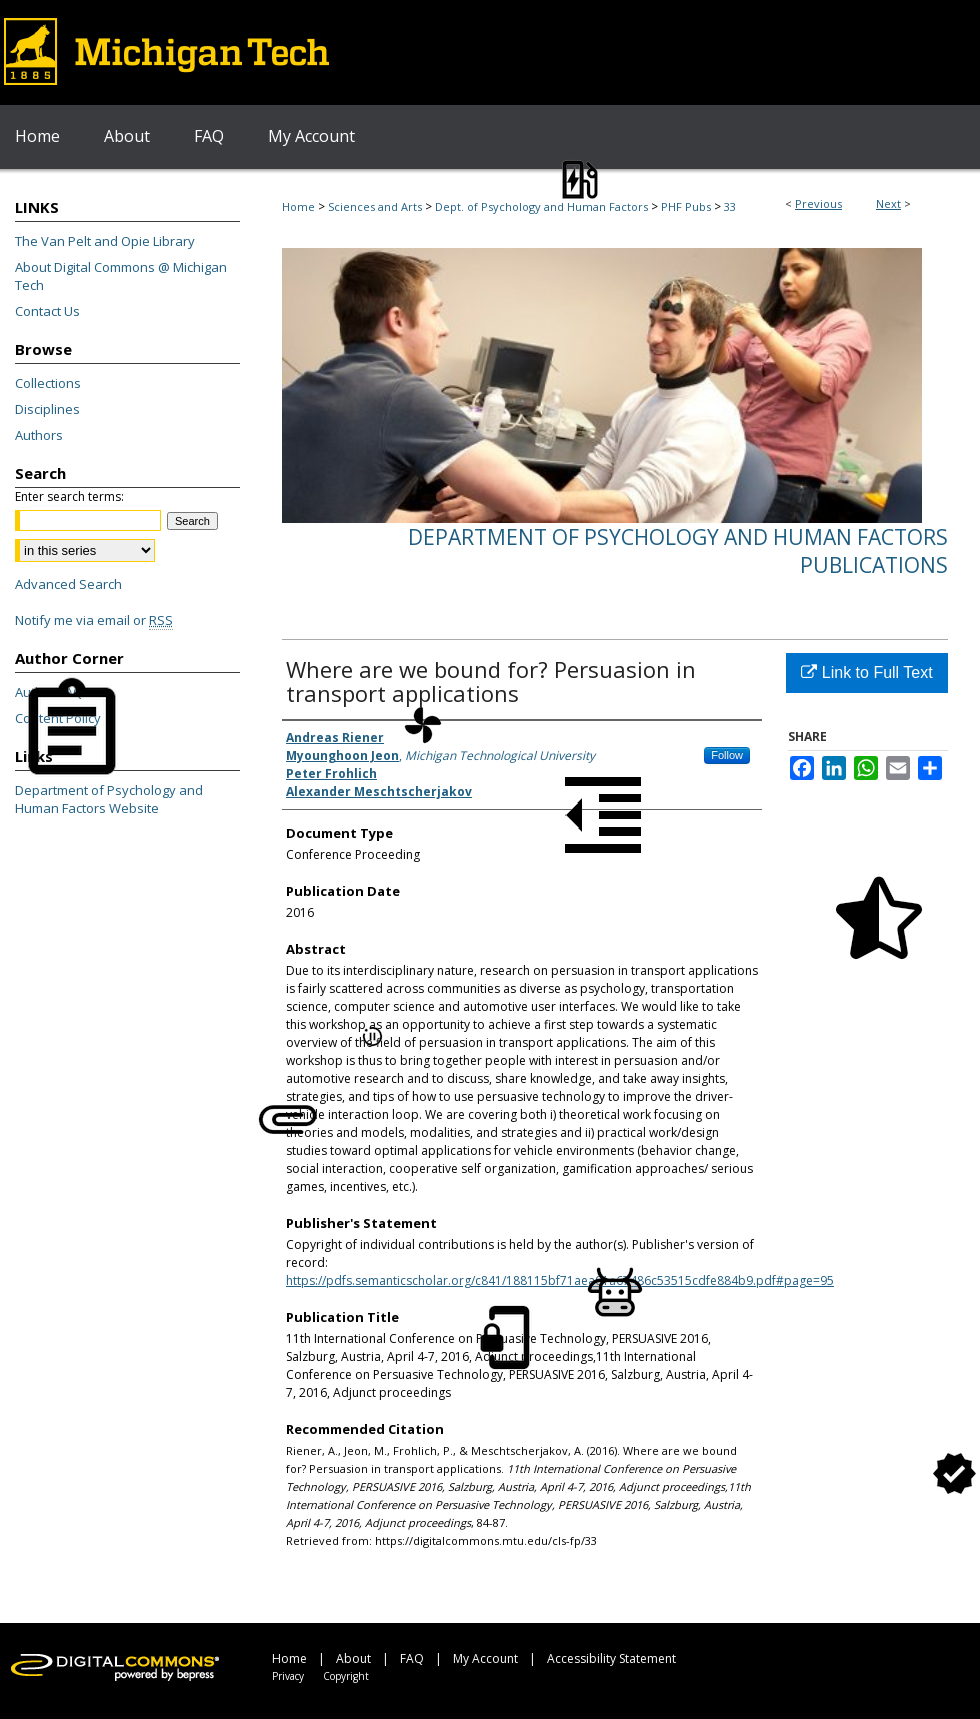  Describe the element at coordinates (879, 919) in the screenshot. I see `indicates a partial or half rating` at that location.